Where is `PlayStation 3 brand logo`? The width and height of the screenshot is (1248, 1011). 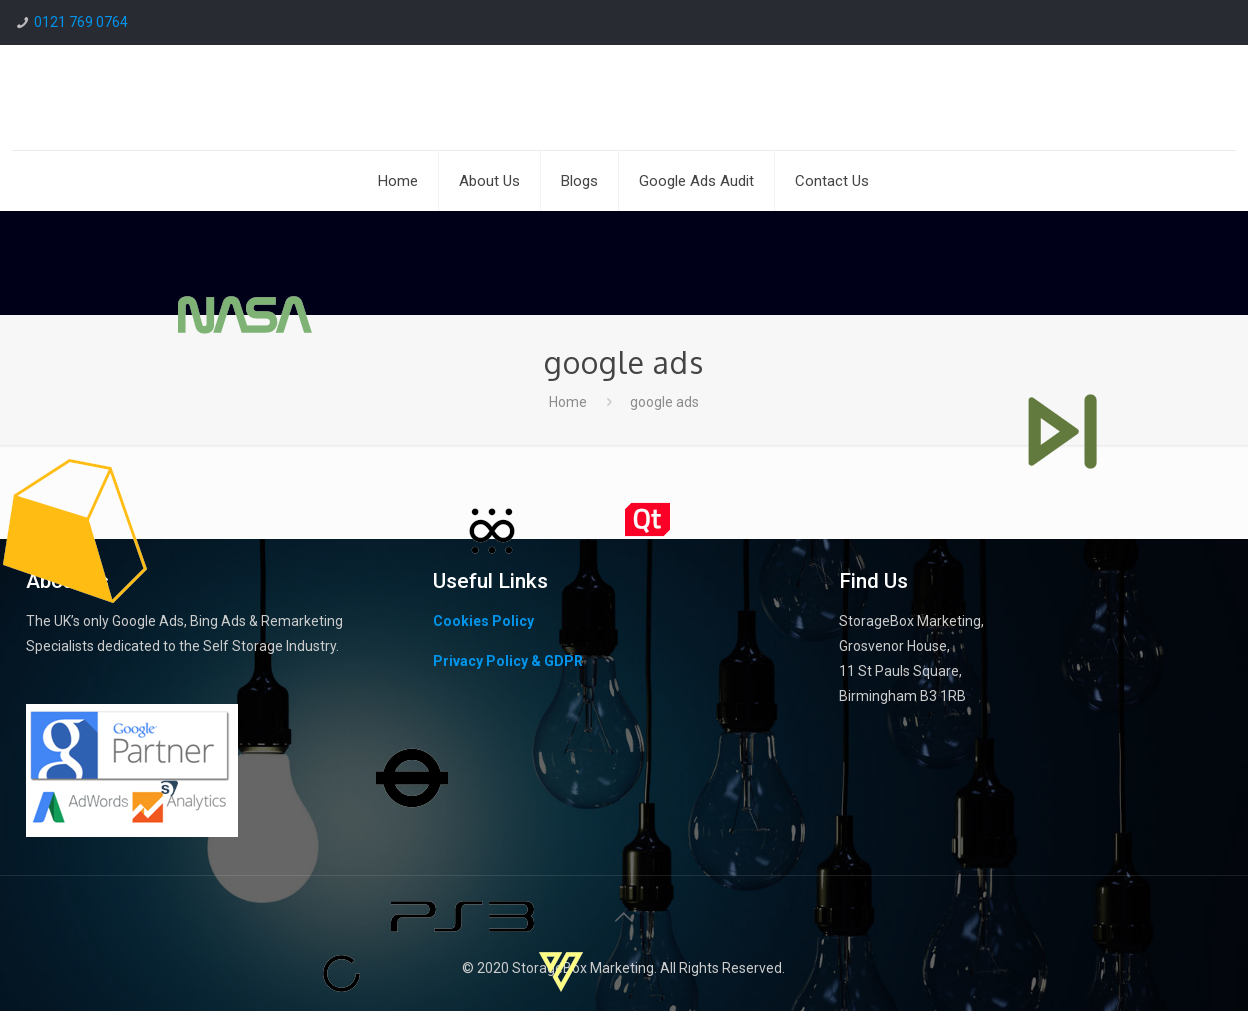
PlayStation 3 brand logo is located at coordinates (462, 916).